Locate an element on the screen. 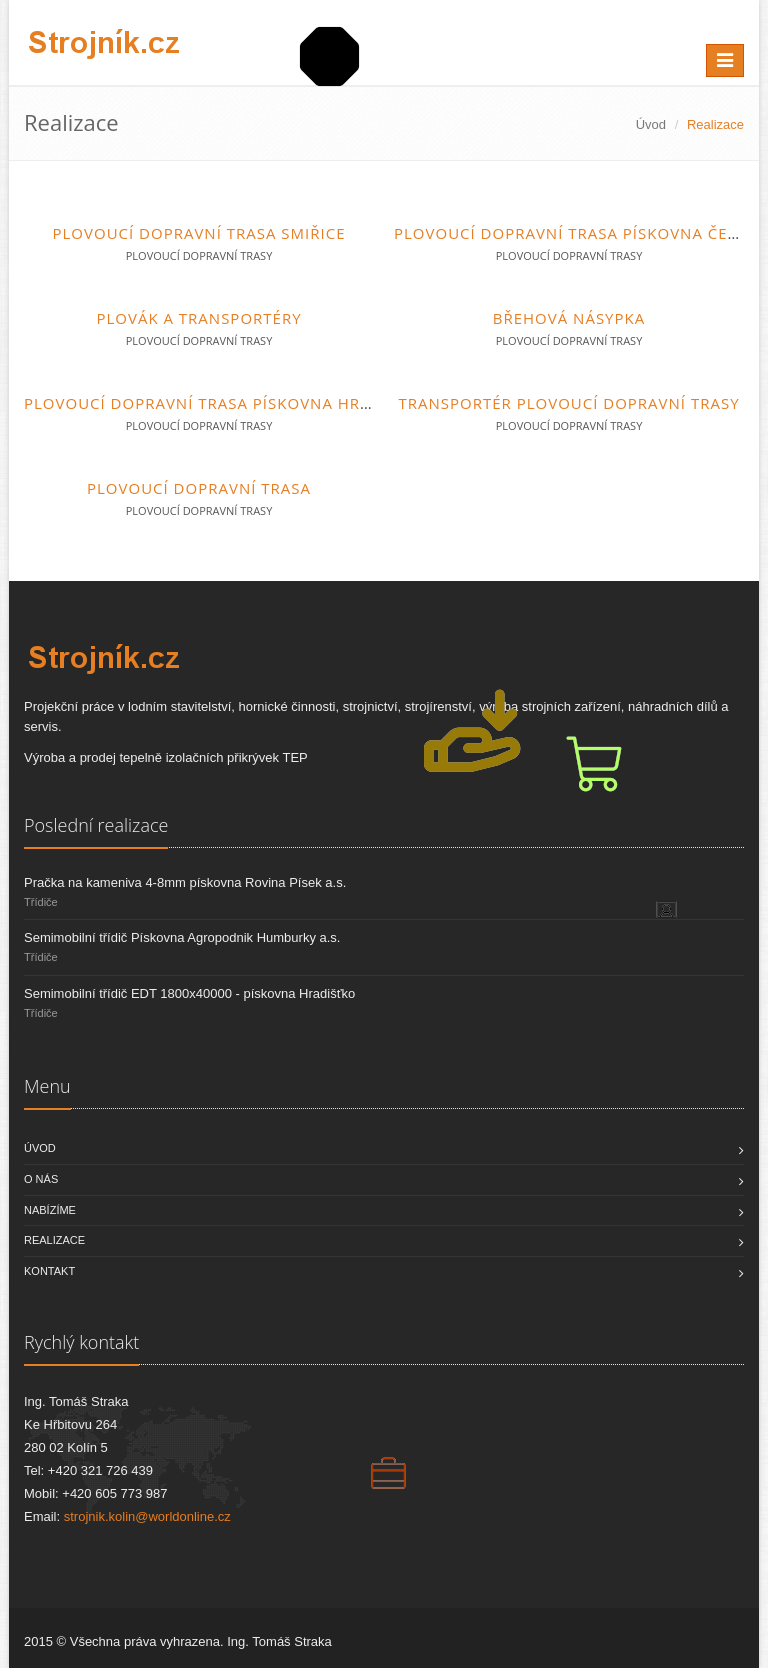  view your shopping cart is located at coordinates (595, 765).